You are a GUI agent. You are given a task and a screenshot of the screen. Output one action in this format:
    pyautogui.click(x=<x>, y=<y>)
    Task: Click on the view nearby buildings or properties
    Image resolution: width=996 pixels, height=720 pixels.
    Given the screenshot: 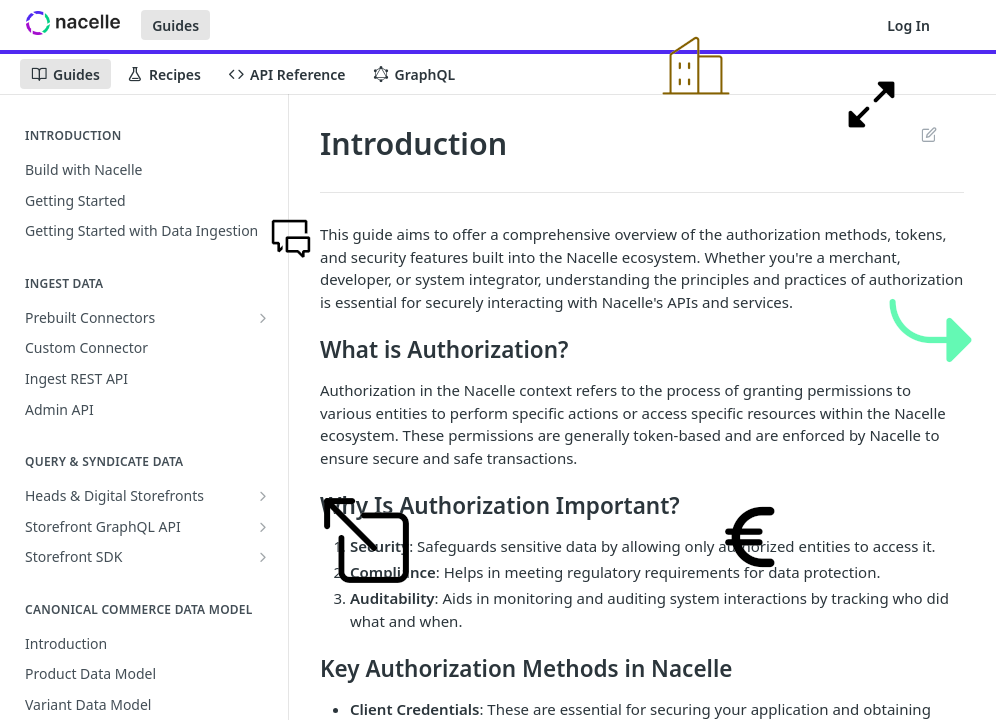 What is the action you would take?
    pyautogui.click(x=696, y=68)
    